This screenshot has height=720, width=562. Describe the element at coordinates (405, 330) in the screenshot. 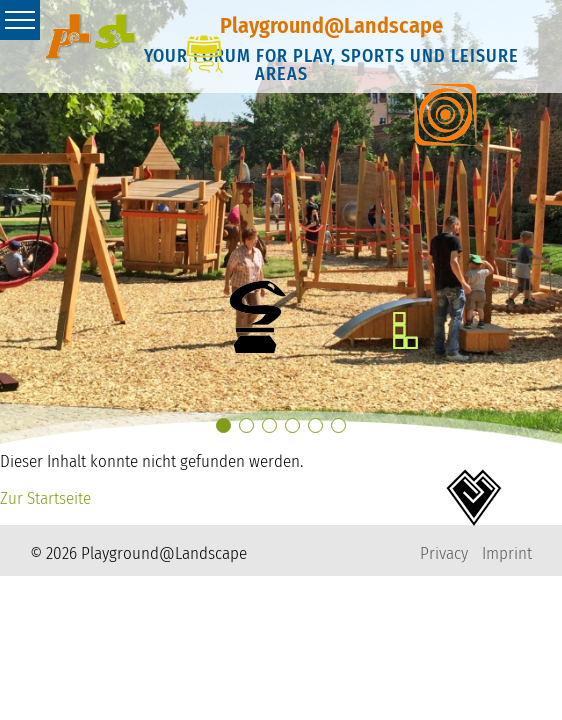

I see `indicates an L-shaped tetromino piece in a puzzle game` at that location.